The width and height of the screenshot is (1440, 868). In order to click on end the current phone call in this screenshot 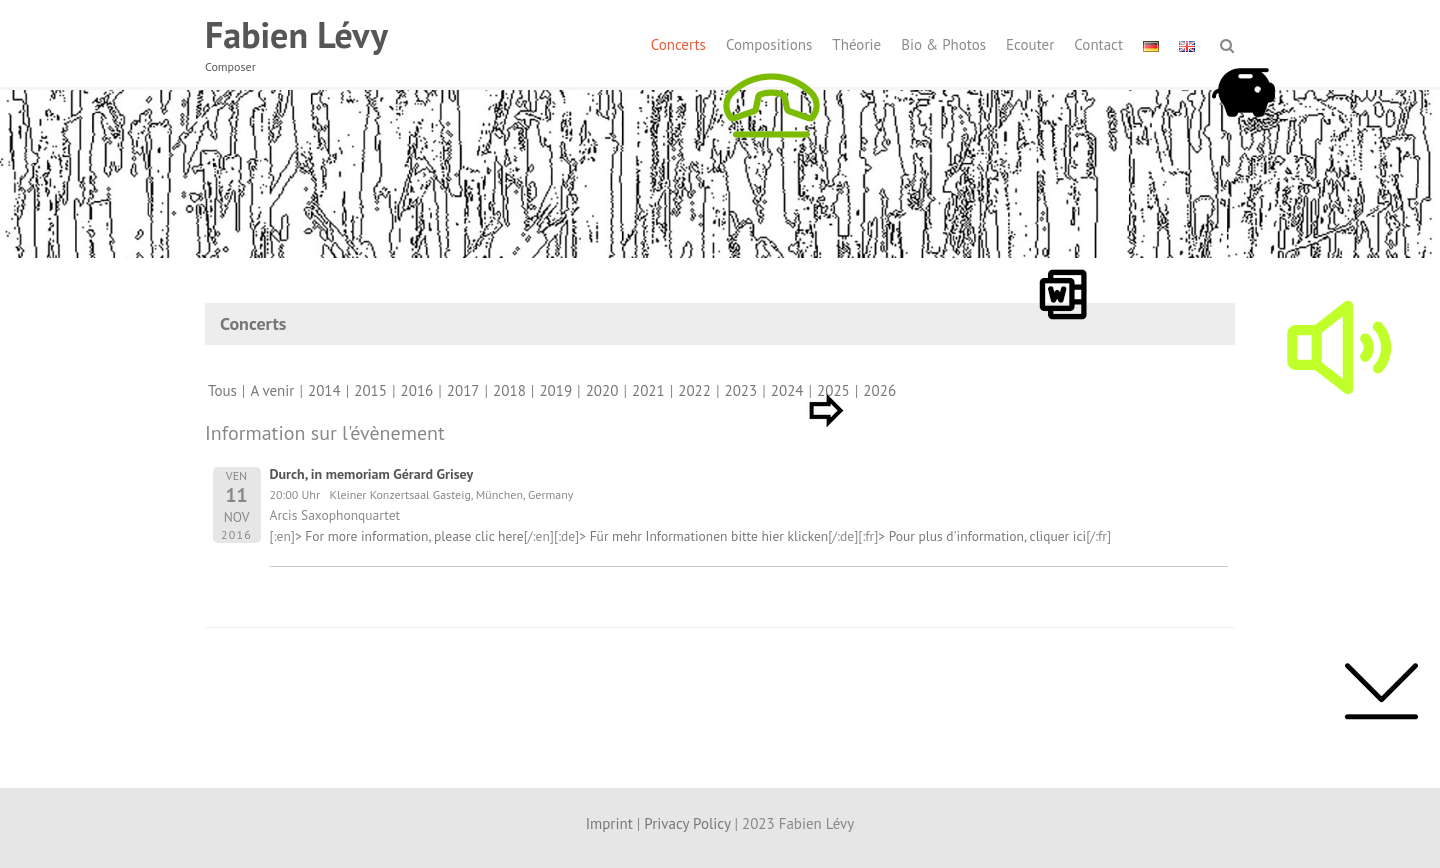, I will do `click(771, 105)`.